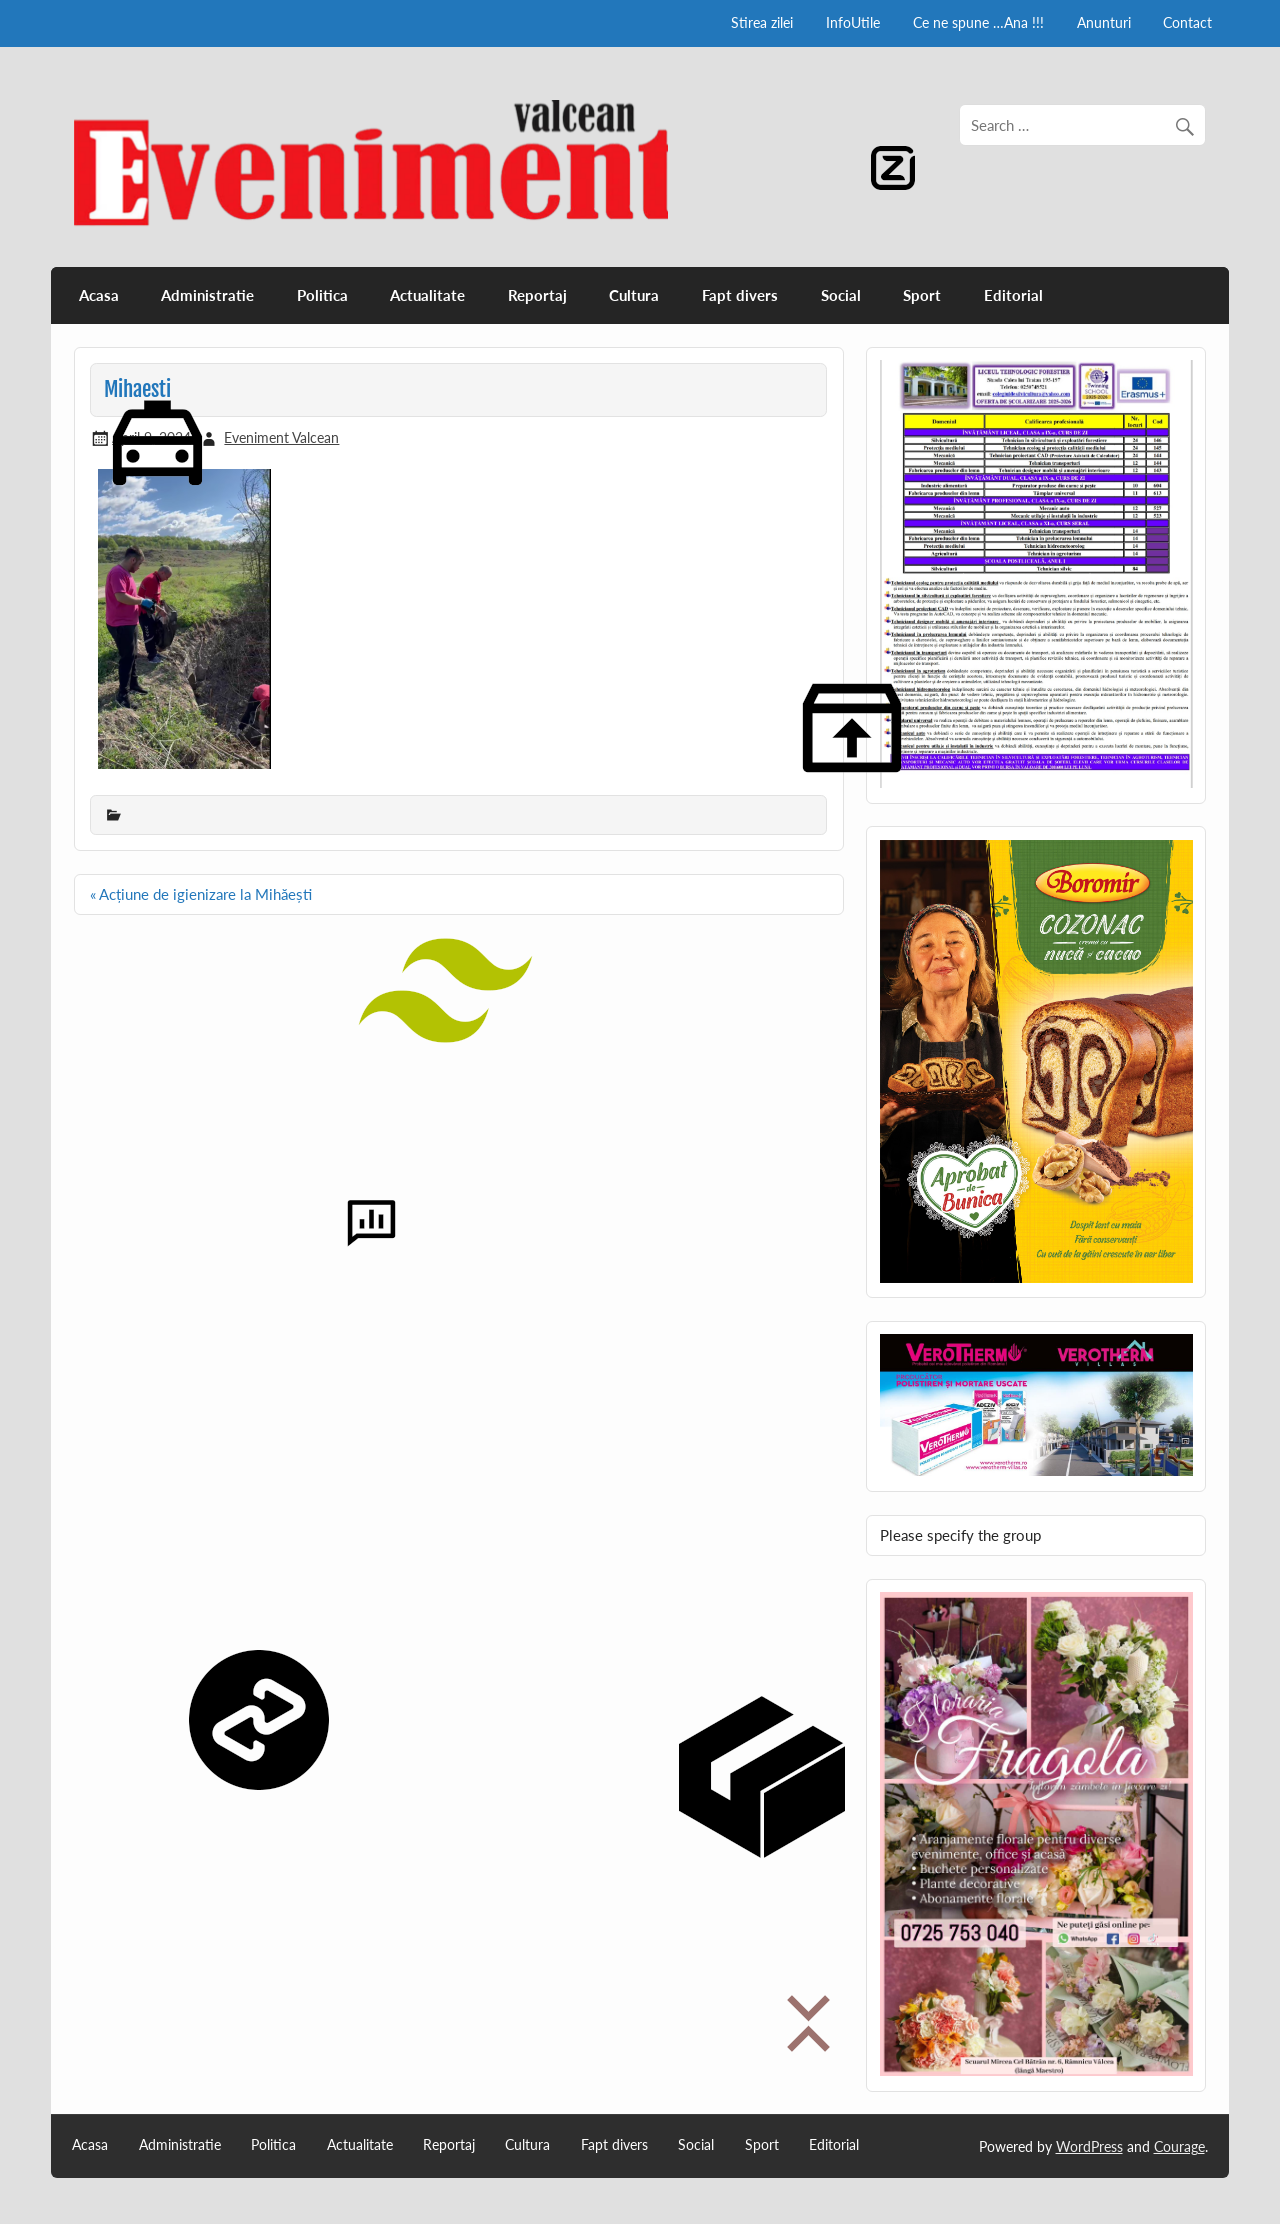 This screenshot has height=2224, width=1280. I want to click on git large file storage logo, so click(762, 1777).